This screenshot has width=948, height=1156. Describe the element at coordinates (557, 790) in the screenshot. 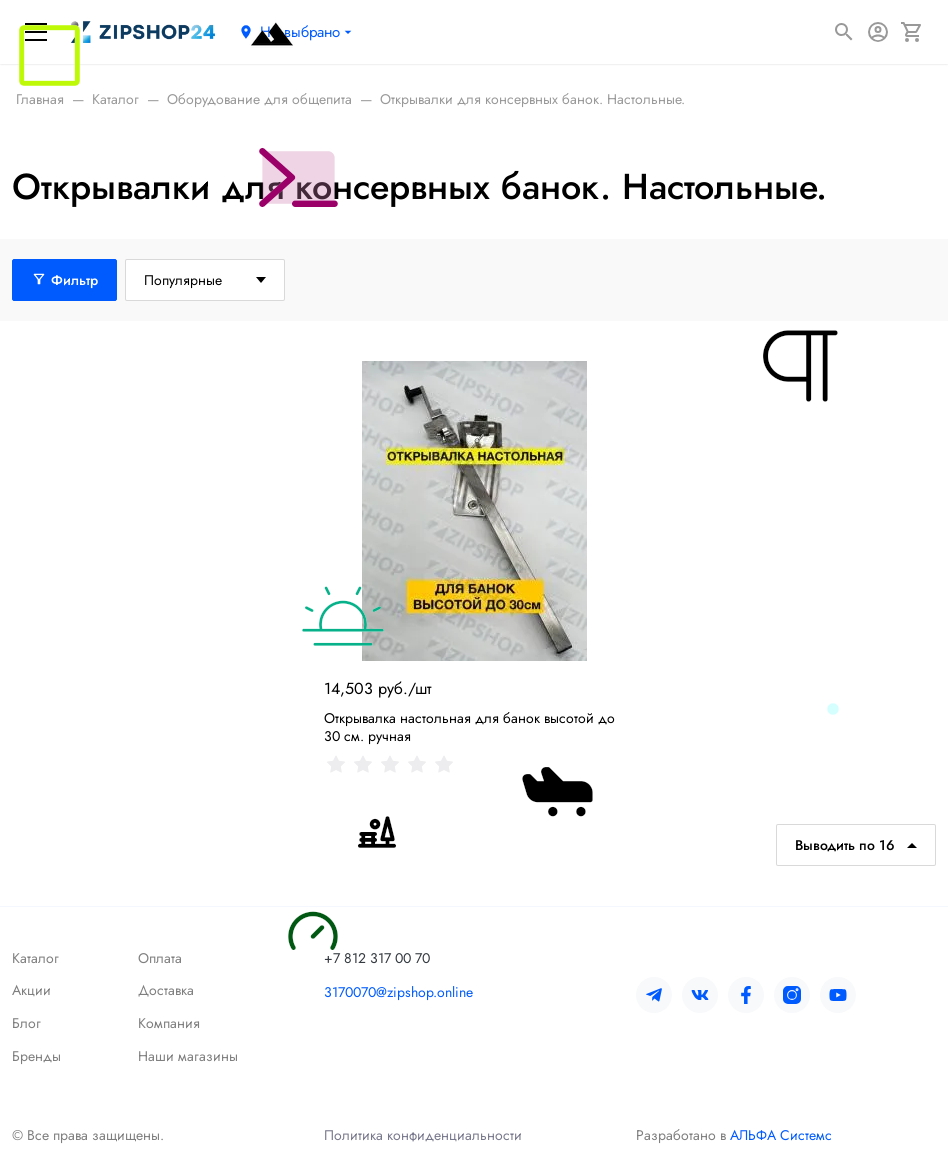

I see `flight is taxiing or preparing for departure` at that location.